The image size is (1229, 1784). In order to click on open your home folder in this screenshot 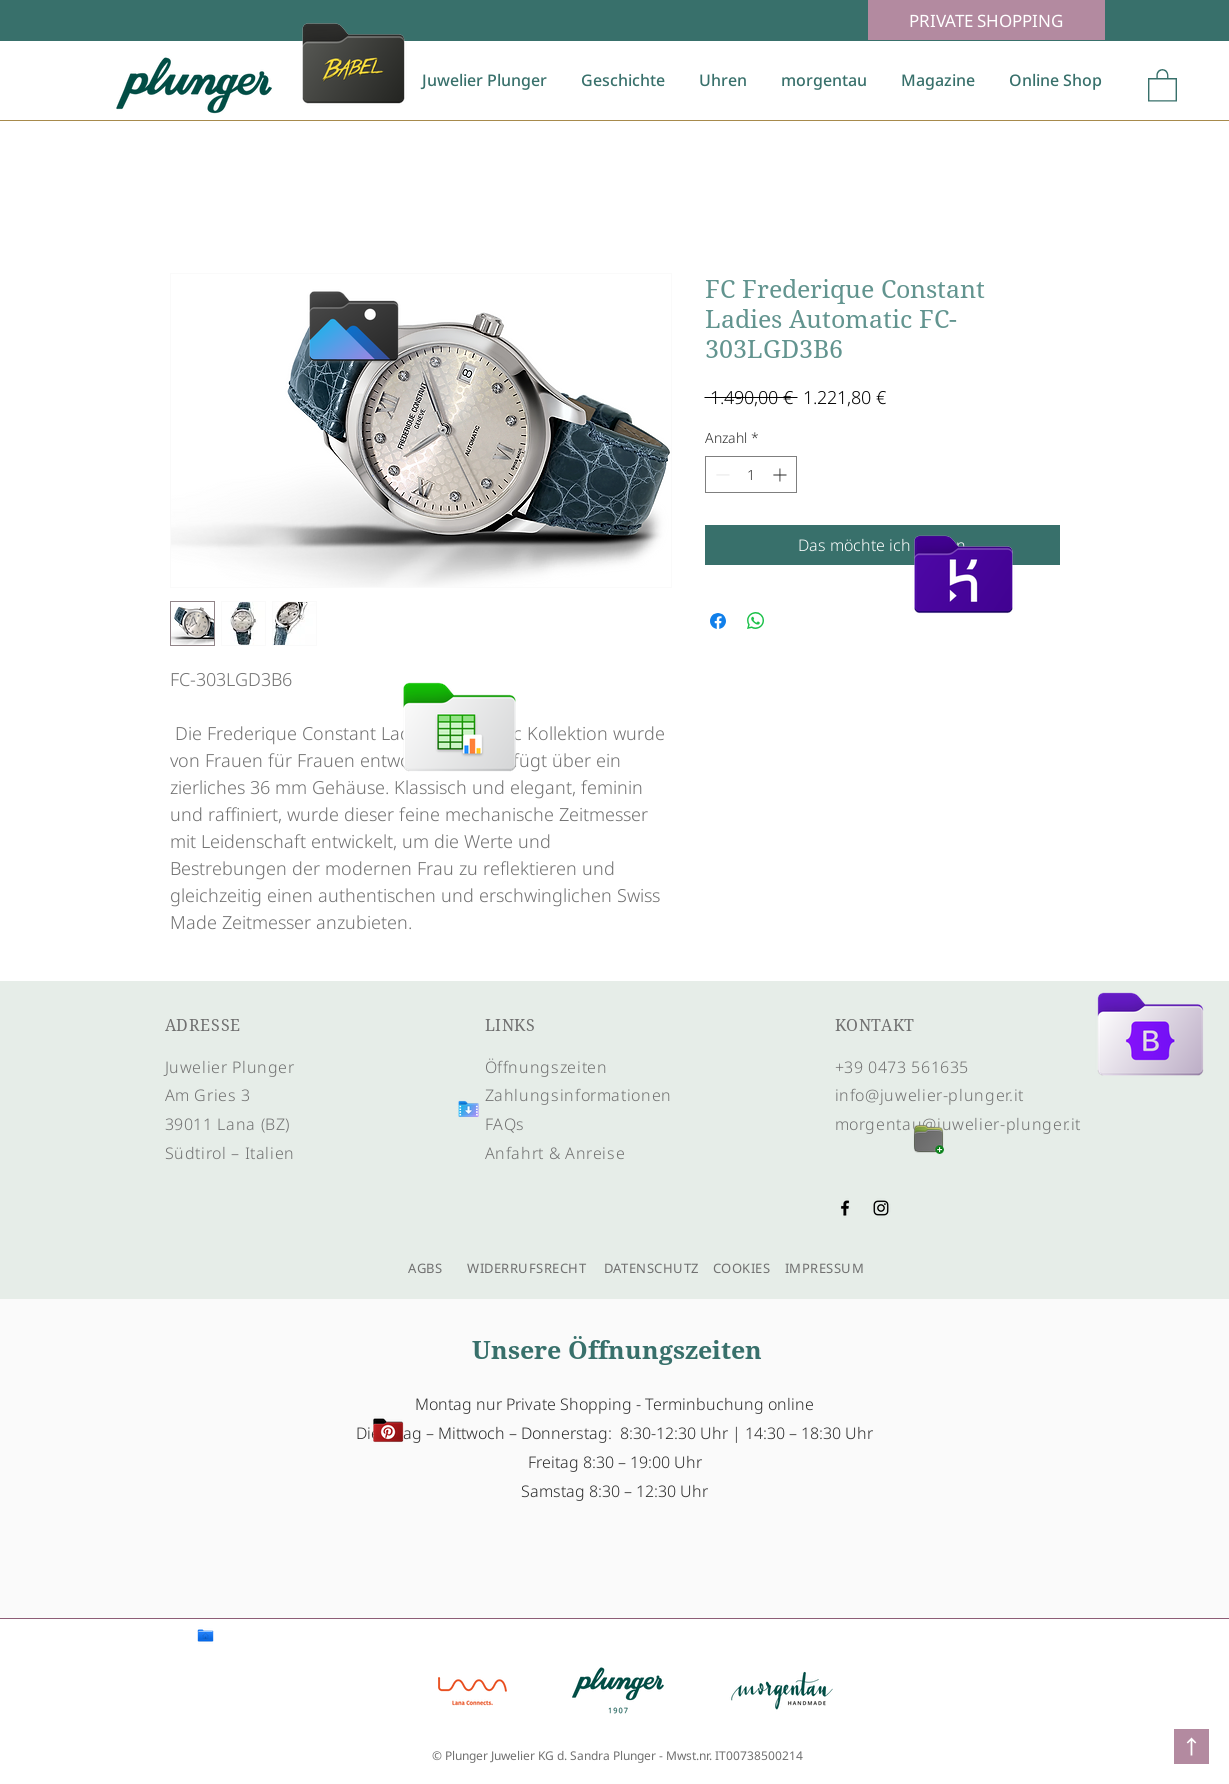, I will do `click(205, 1635)`.